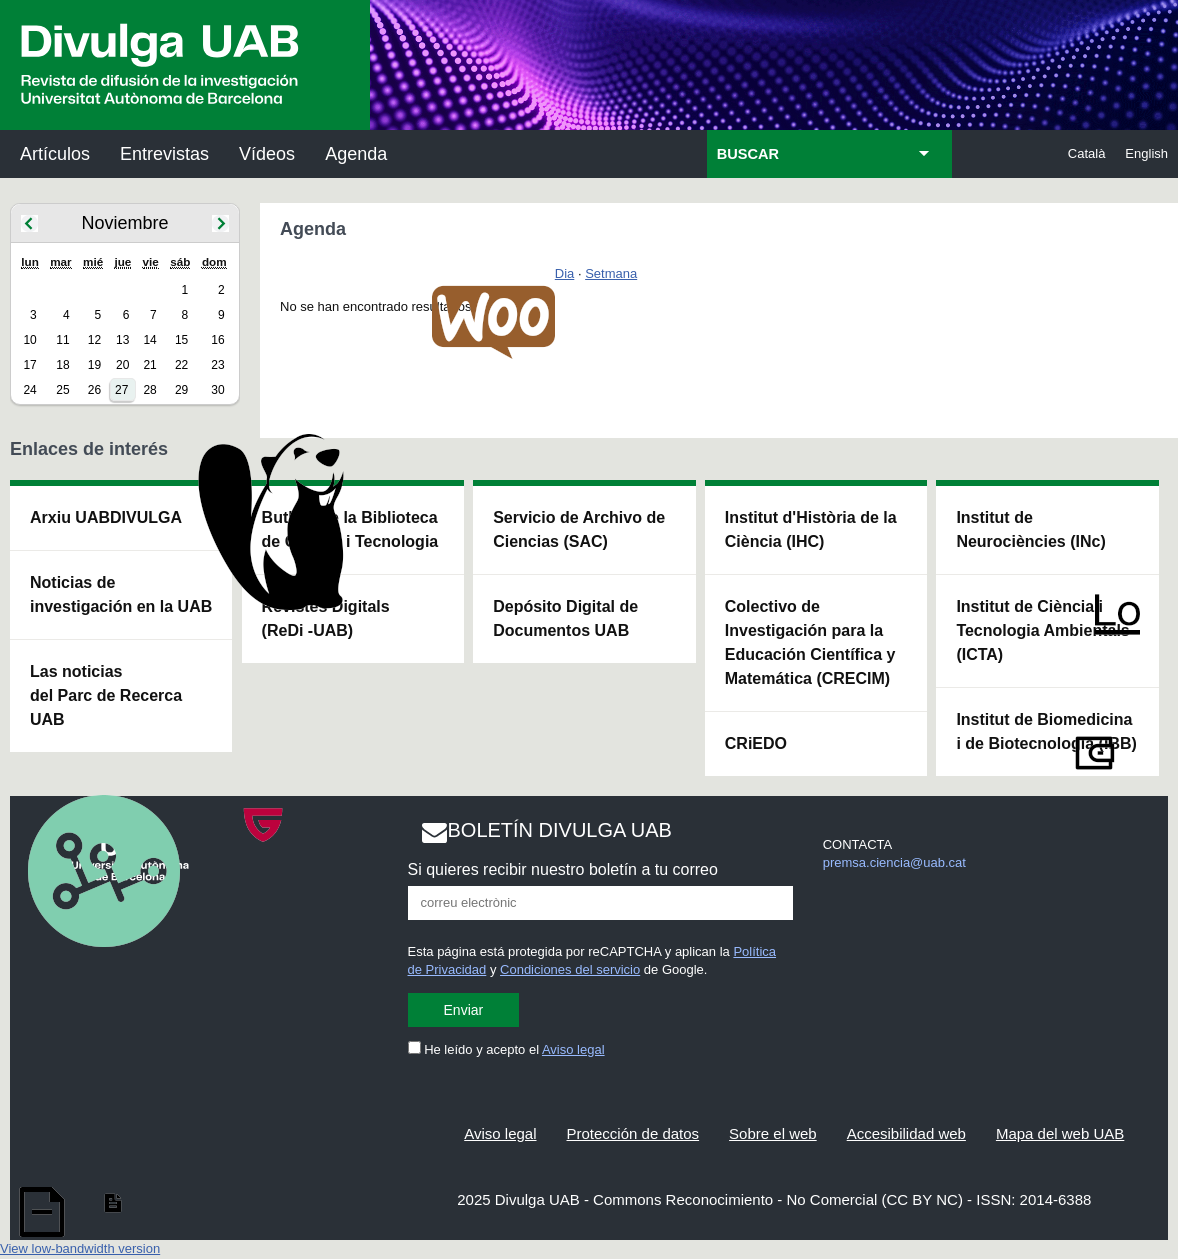 Image resolution: width=1178 pixels, height=1259 pixels. Describe the element at coordinates (104, 871) in the screenshot. I see `open namuwiki website` at that location.